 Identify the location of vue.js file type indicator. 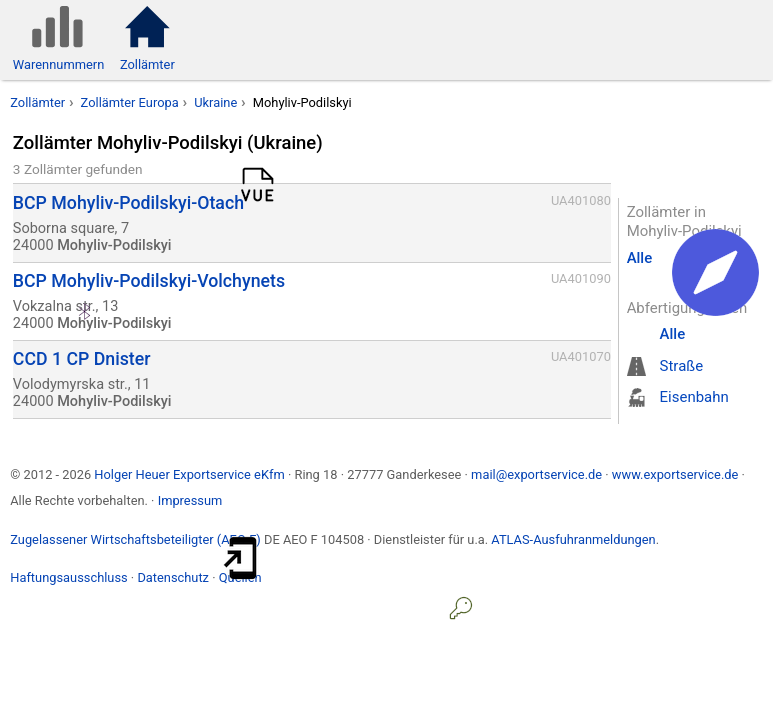
(258, 186).